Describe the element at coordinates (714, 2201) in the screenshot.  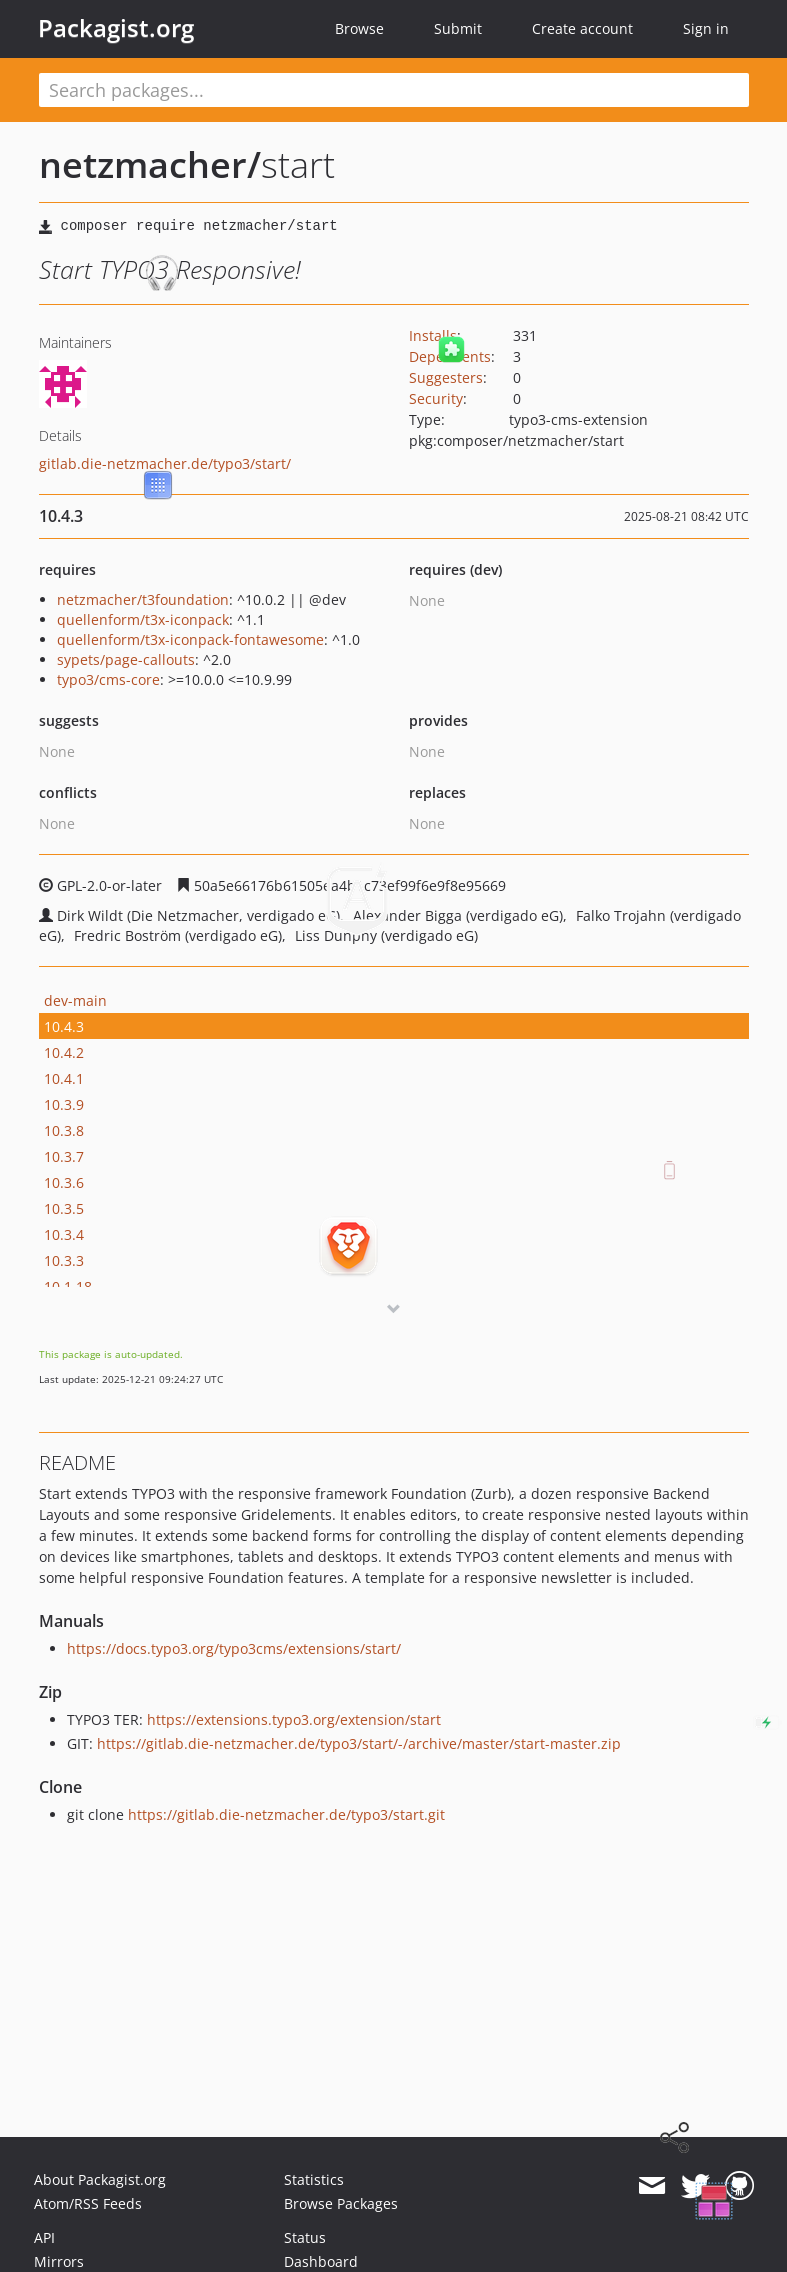
I see `select all items in the current view` at that location.